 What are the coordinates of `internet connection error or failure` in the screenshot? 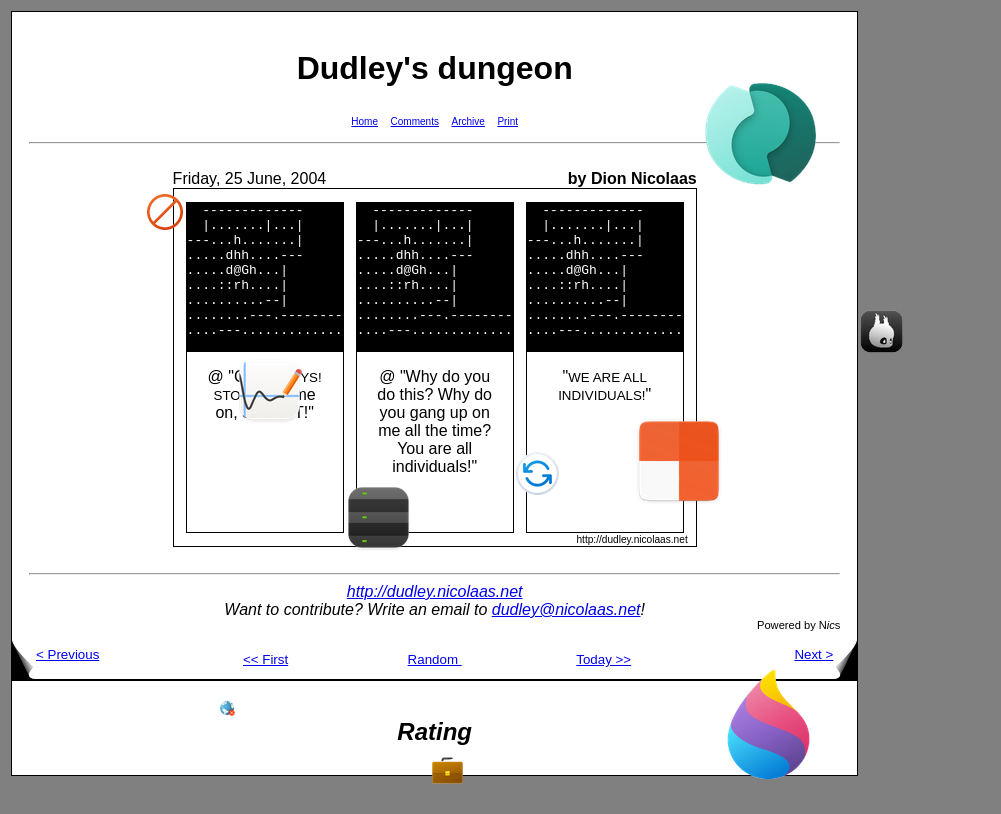 It's located at (227, 708).